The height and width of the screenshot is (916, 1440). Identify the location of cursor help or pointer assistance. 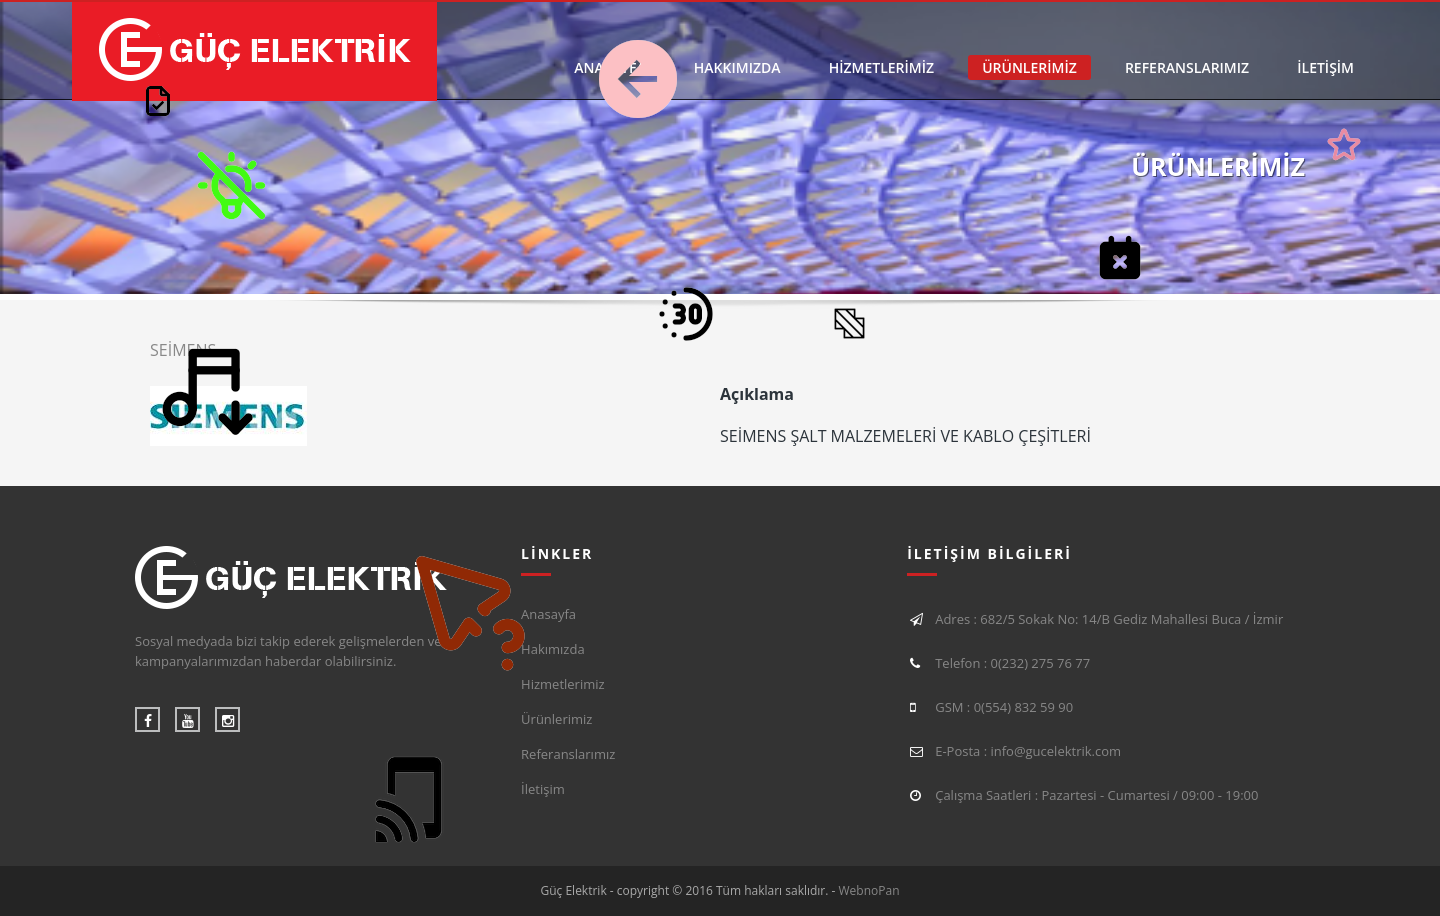
(467, 607).